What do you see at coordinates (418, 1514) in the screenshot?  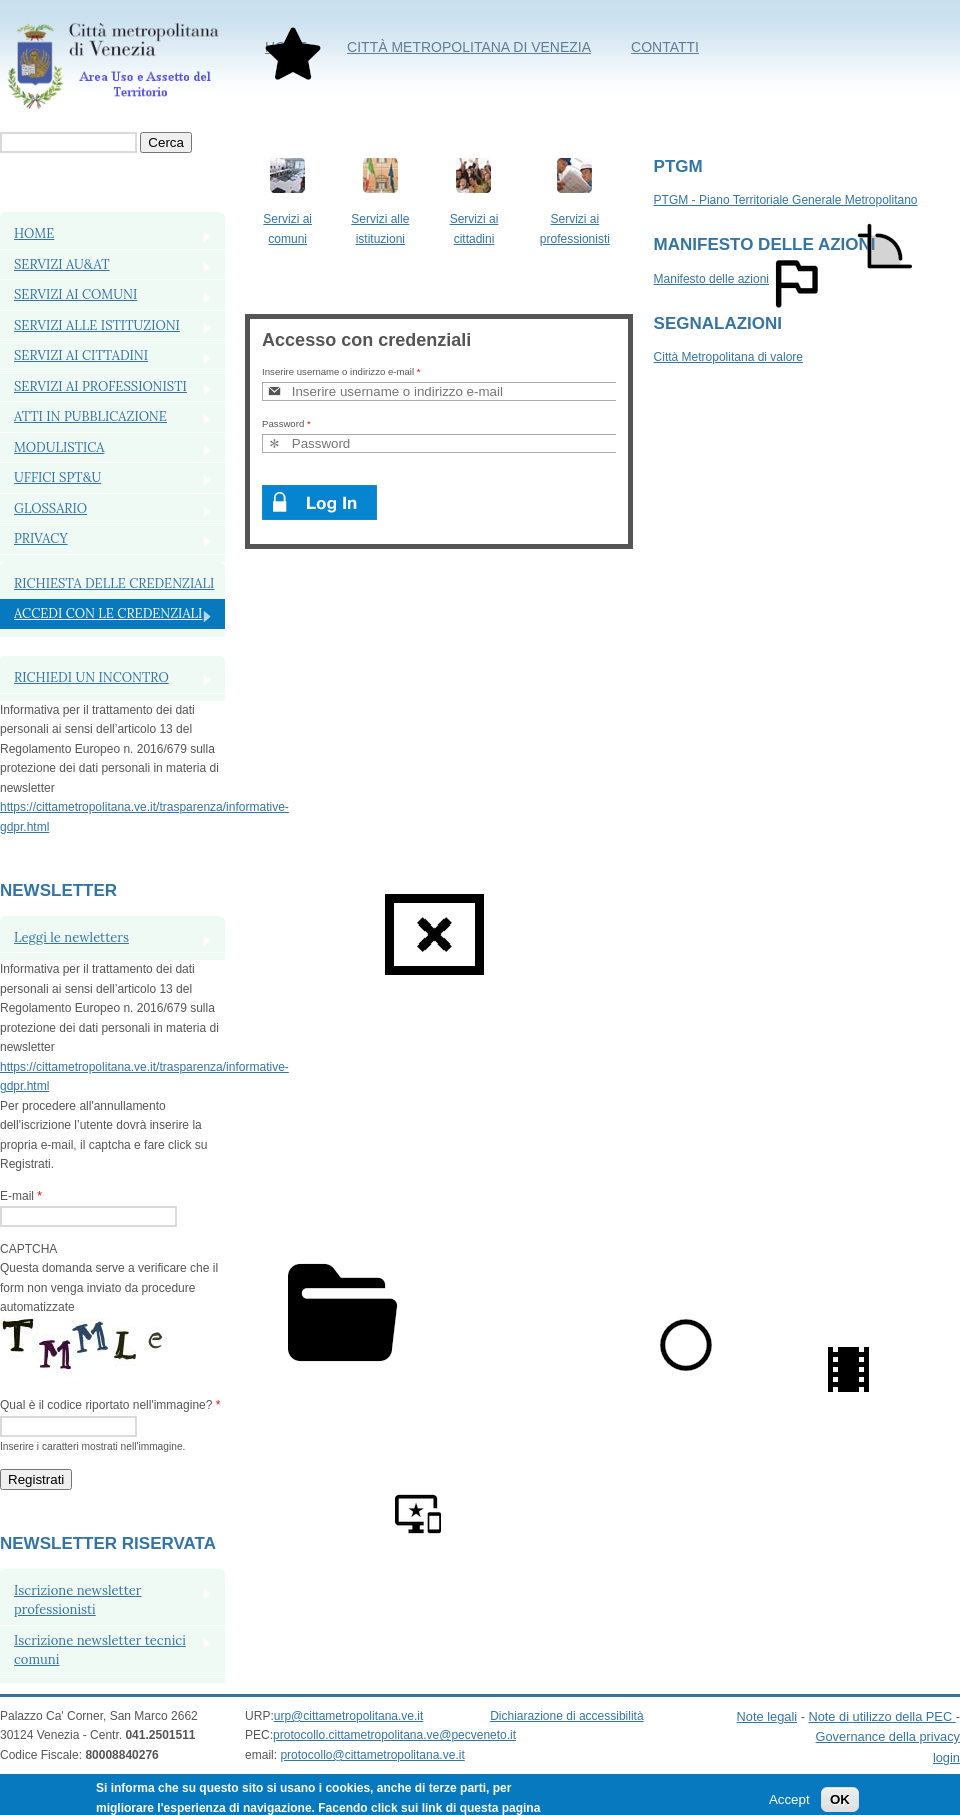 I see `view important or starred devices` at bounding box center [418, 1514].